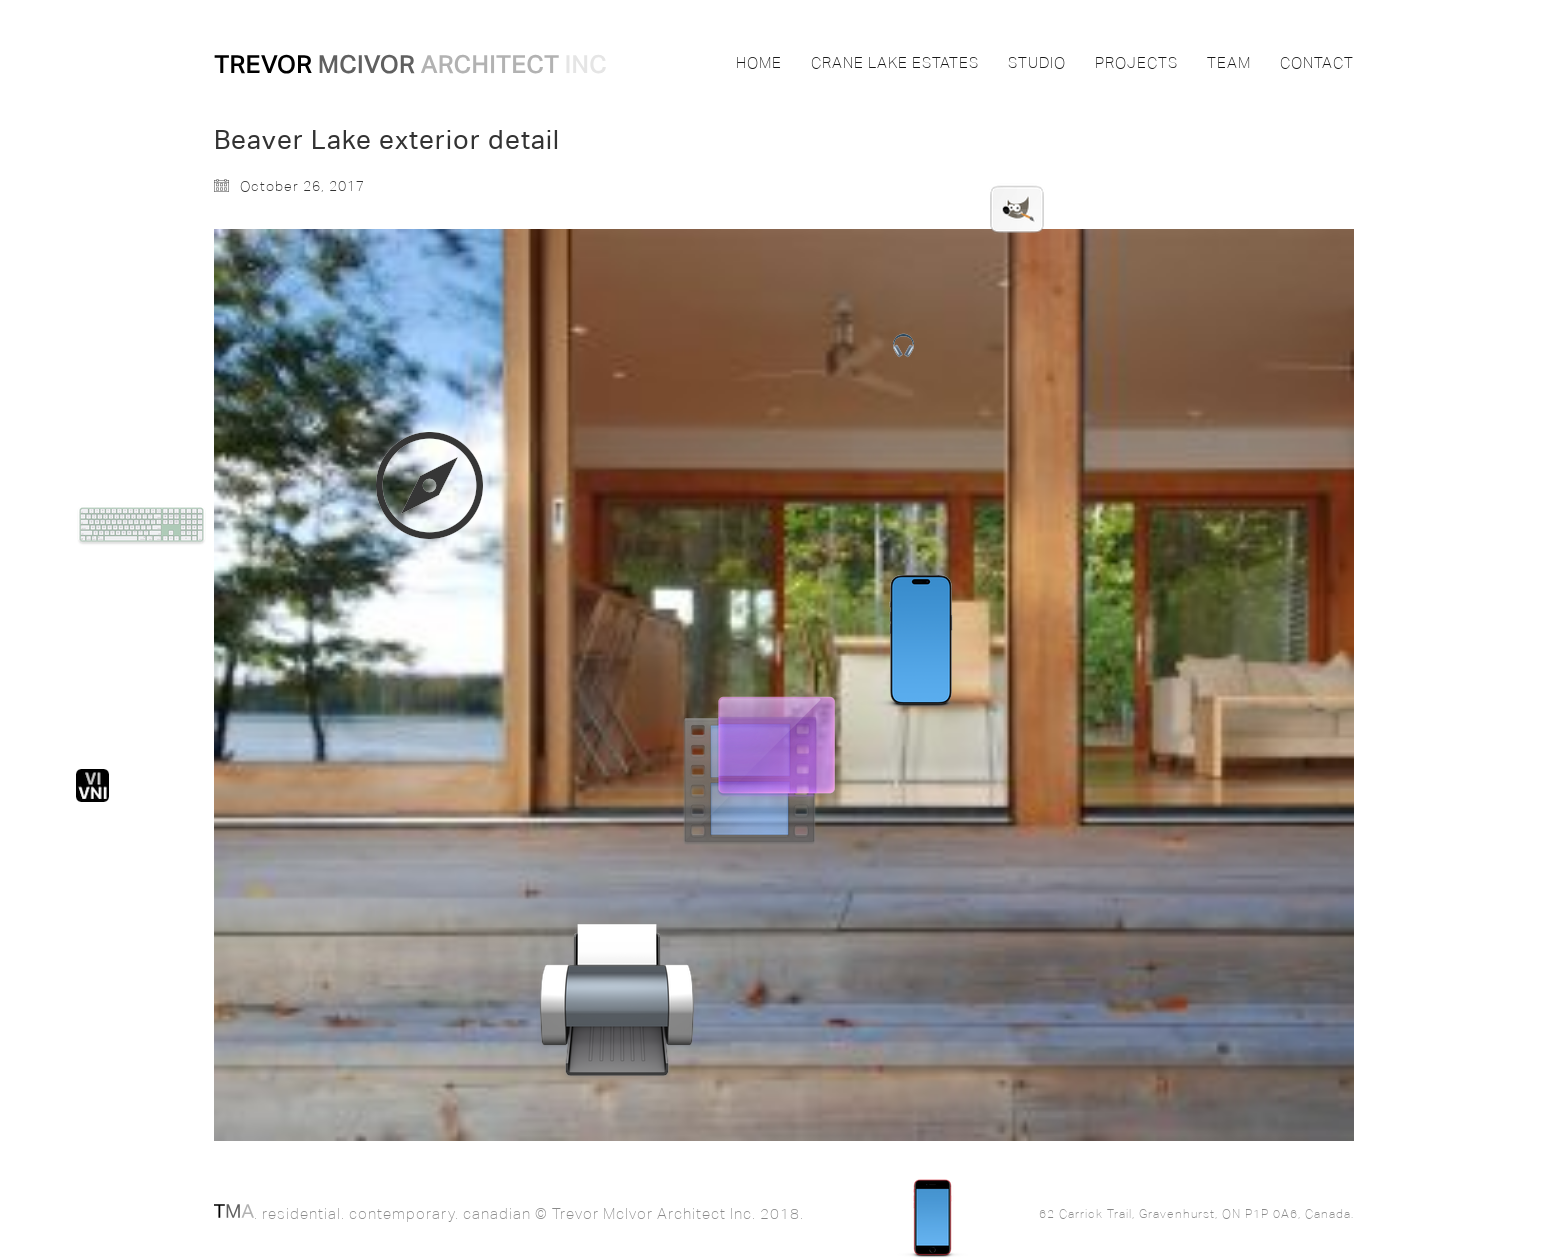 The height and width of the screenshot is (1260, 1568). Describe the element at coordinates (932, 1218) in the screenshot. I see `iPhone SE device icon in system preferences` at that location.